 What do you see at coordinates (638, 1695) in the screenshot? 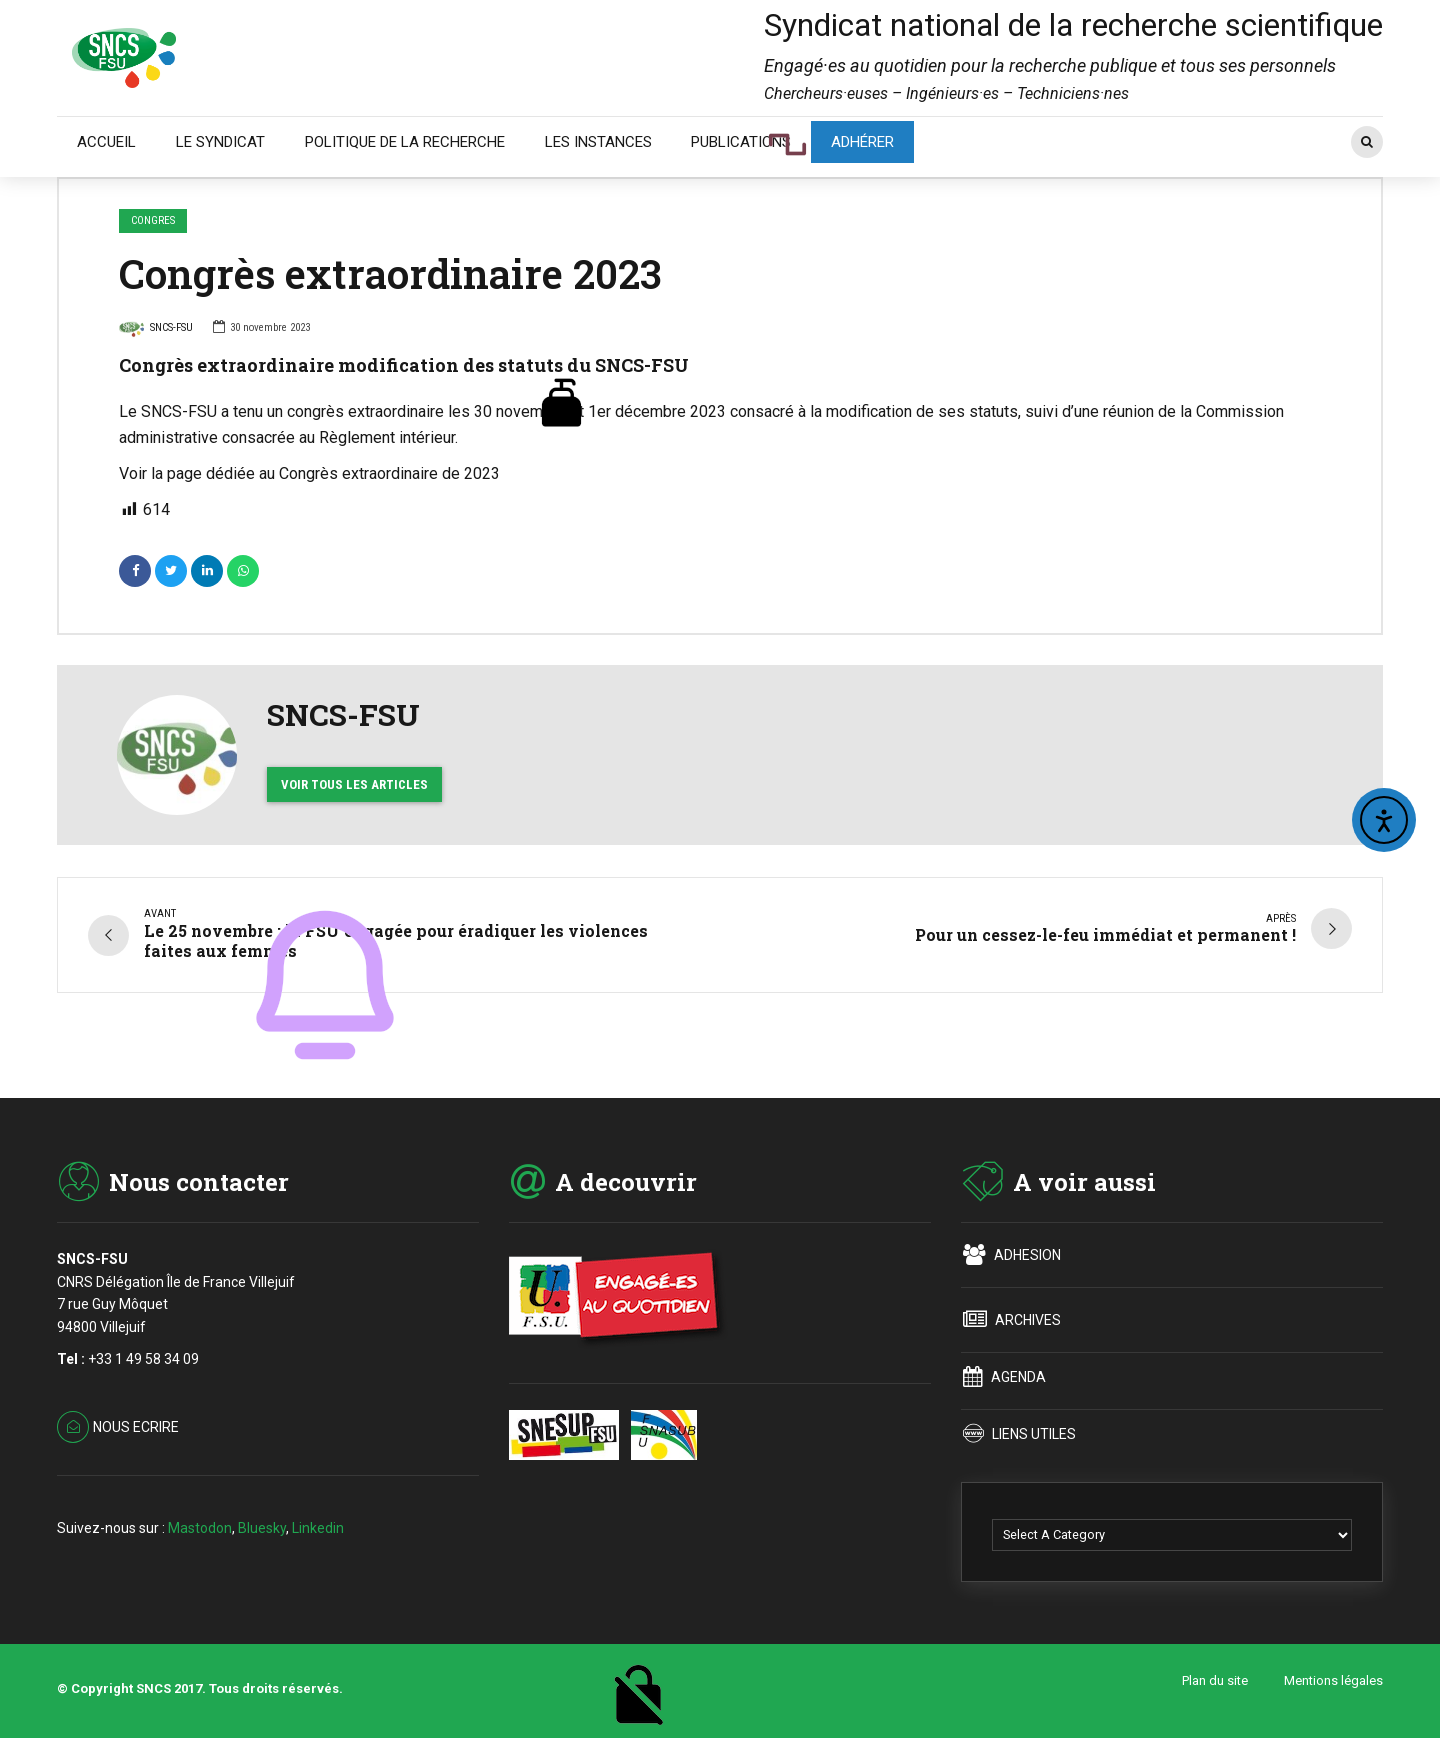
I see `indicates connection is not encrypted or secure` at bounding box center [638, 1695].